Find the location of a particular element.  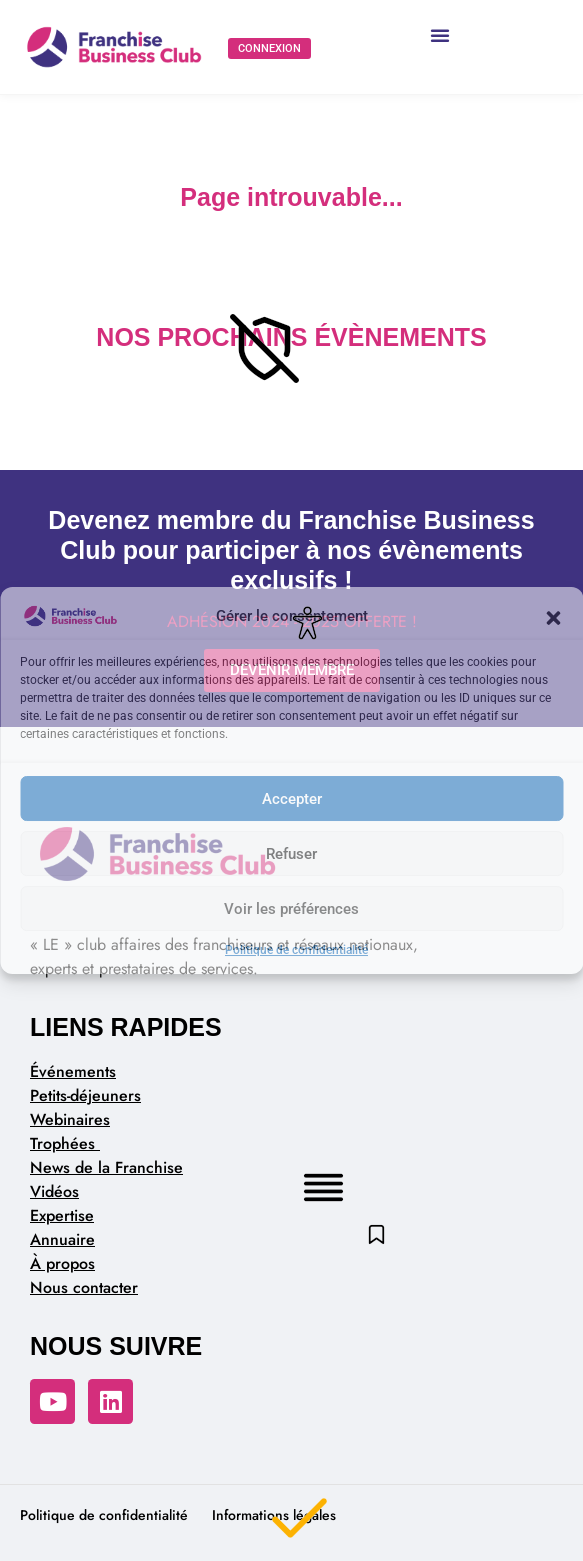

save this item for later is located at coordinates (376, 1234).